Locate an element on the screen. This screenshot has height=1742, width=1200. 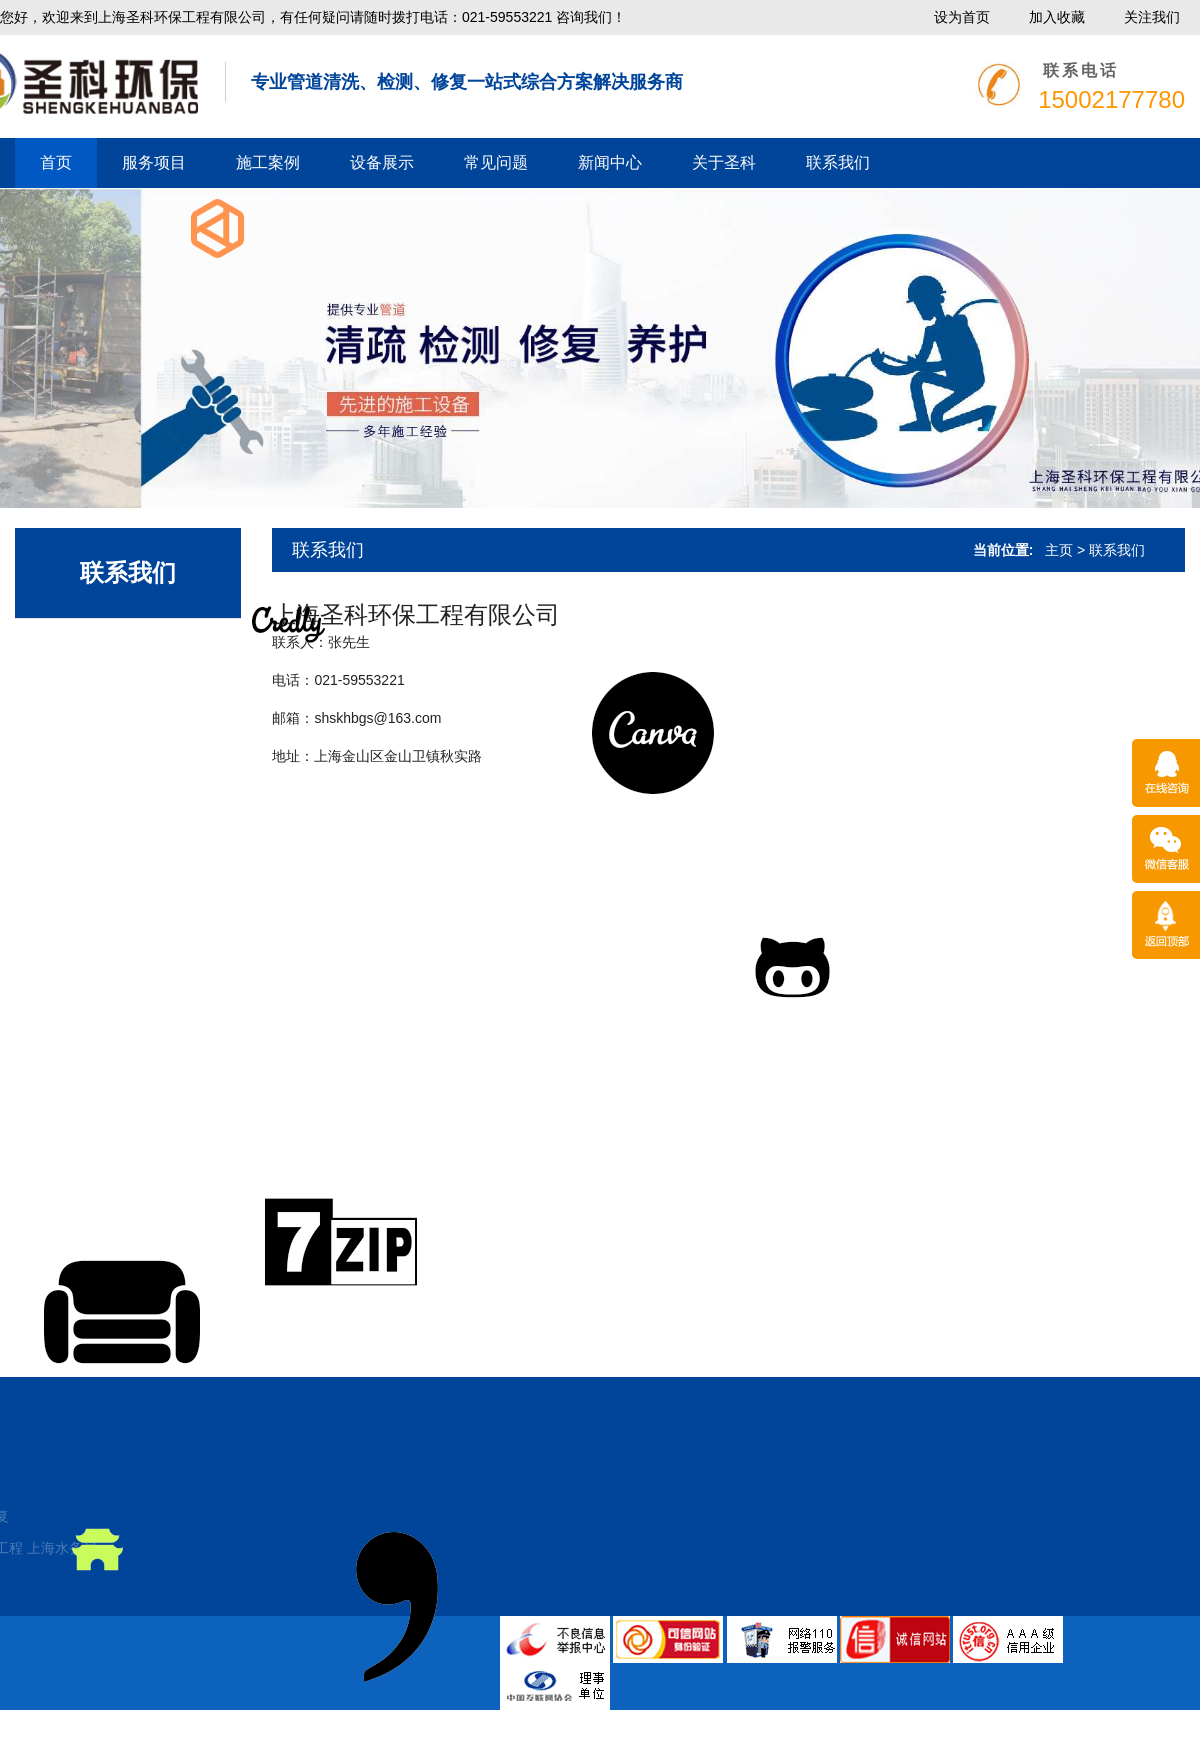
link to GitHub repository is located at coordinates (792, 967).